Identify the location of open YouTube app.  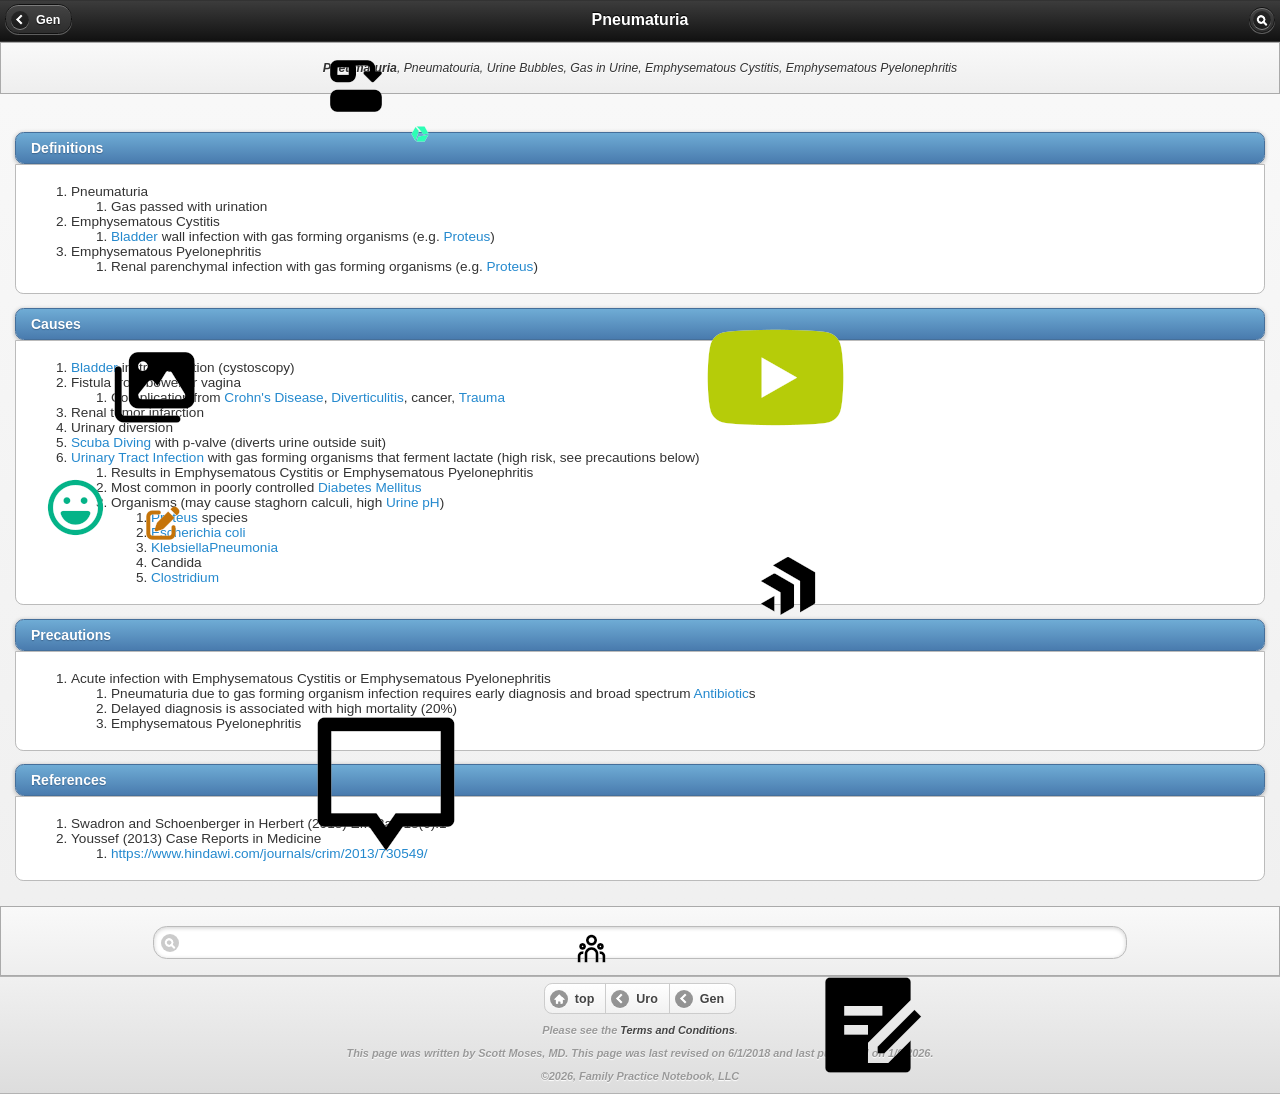
(775, 377).